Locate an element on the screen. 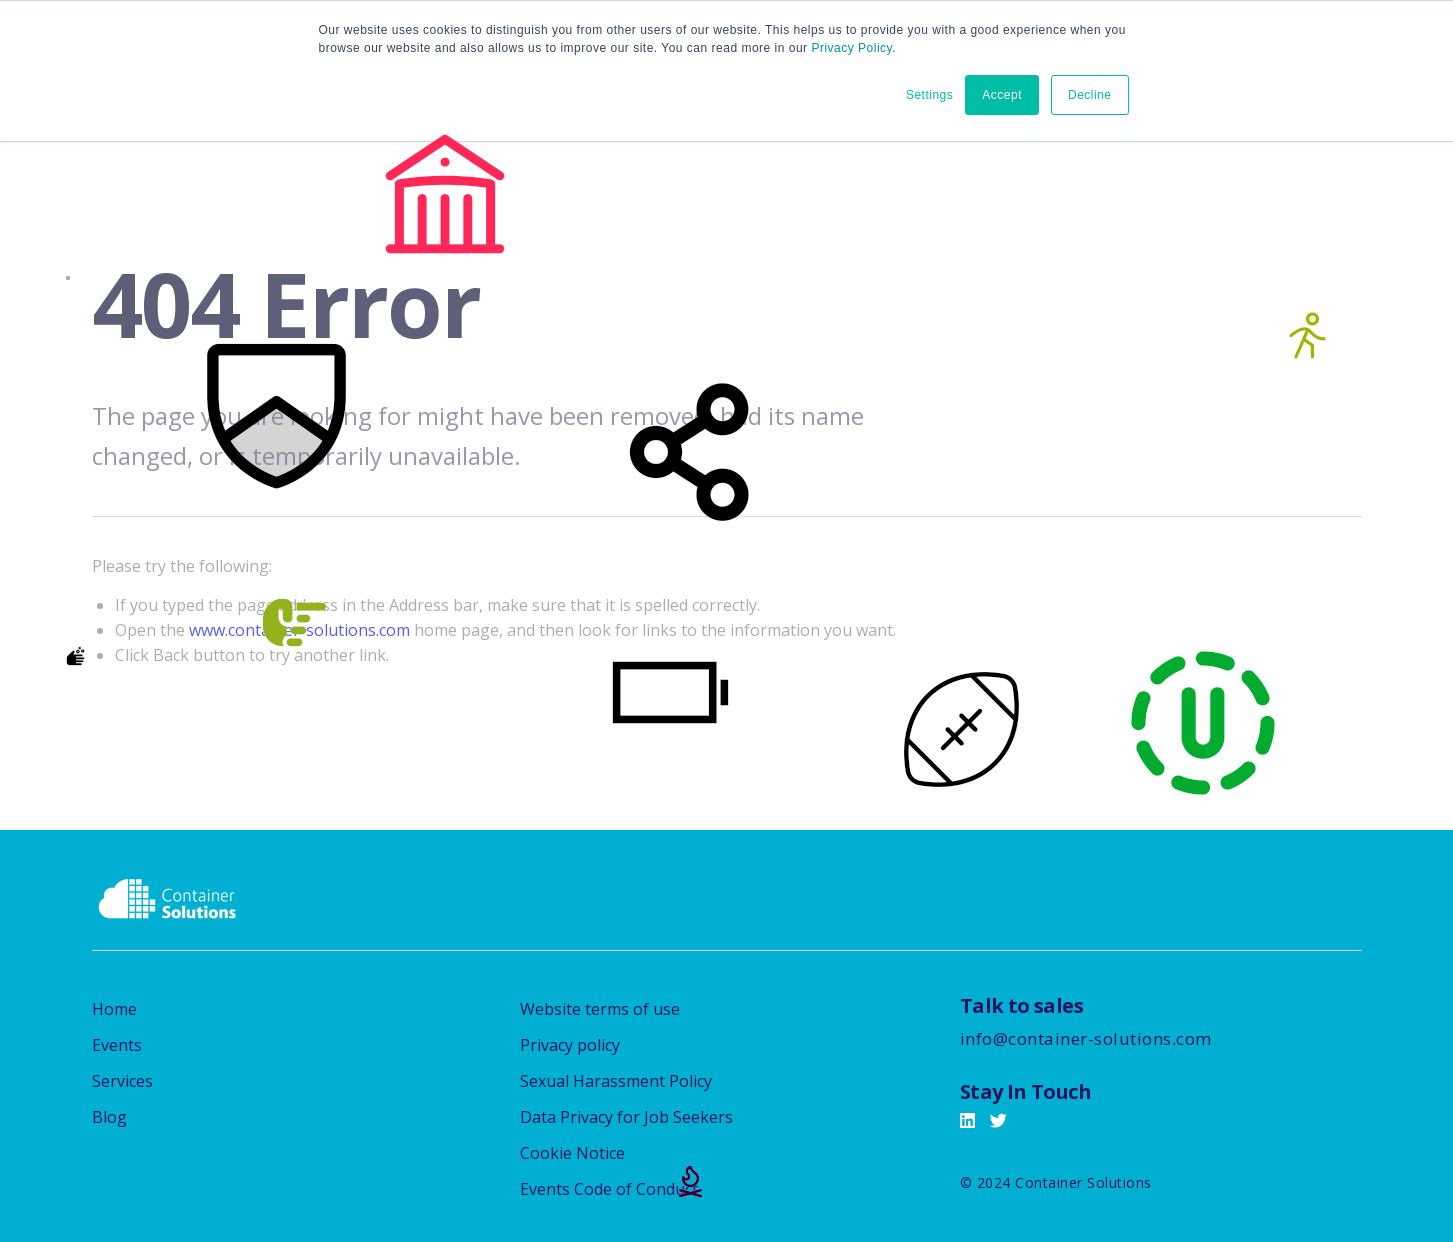 The height and width of the screenshot is (1242, 1453). indicates next step or continue forward is located at coordinates (294, 622).